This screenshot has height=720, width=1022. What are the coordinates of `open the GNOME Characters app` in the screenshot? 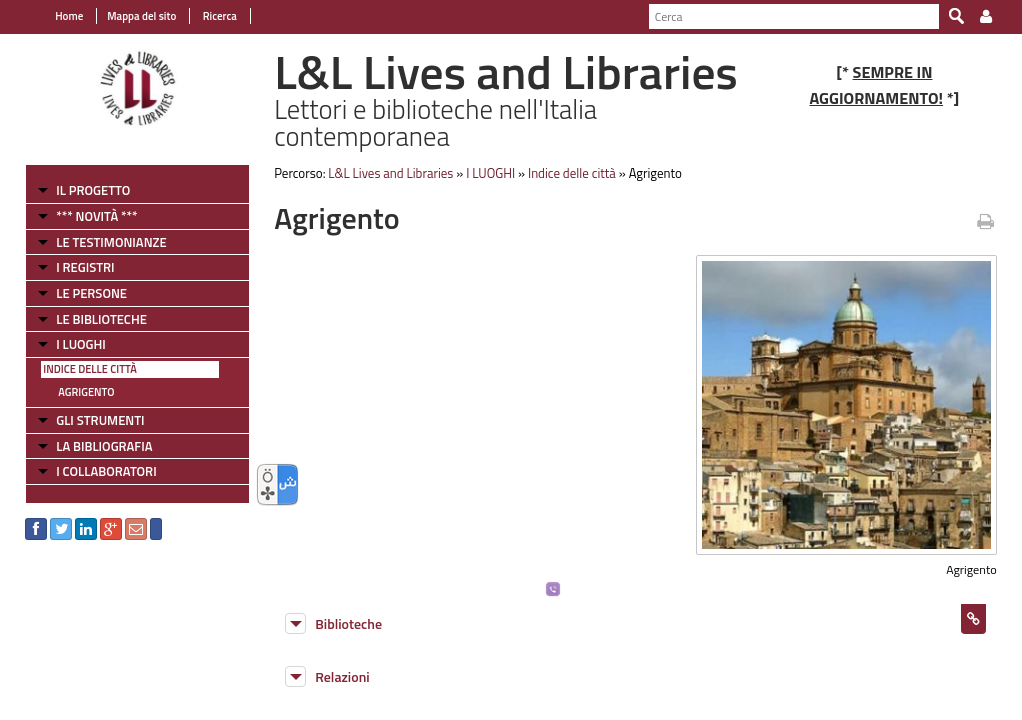 It's located at (277, 484).